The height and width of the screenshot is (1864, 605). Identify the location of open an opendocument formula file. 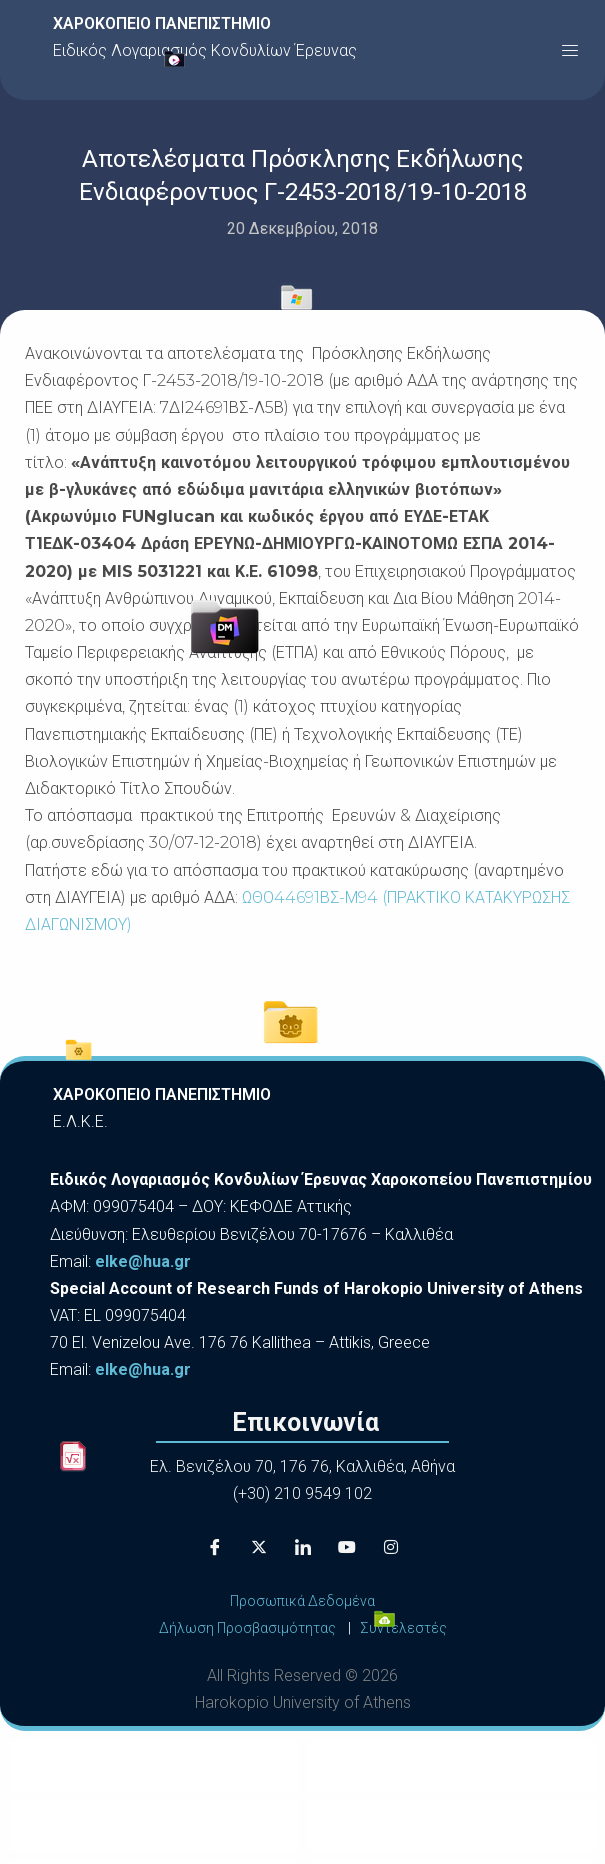
(73, 1456).